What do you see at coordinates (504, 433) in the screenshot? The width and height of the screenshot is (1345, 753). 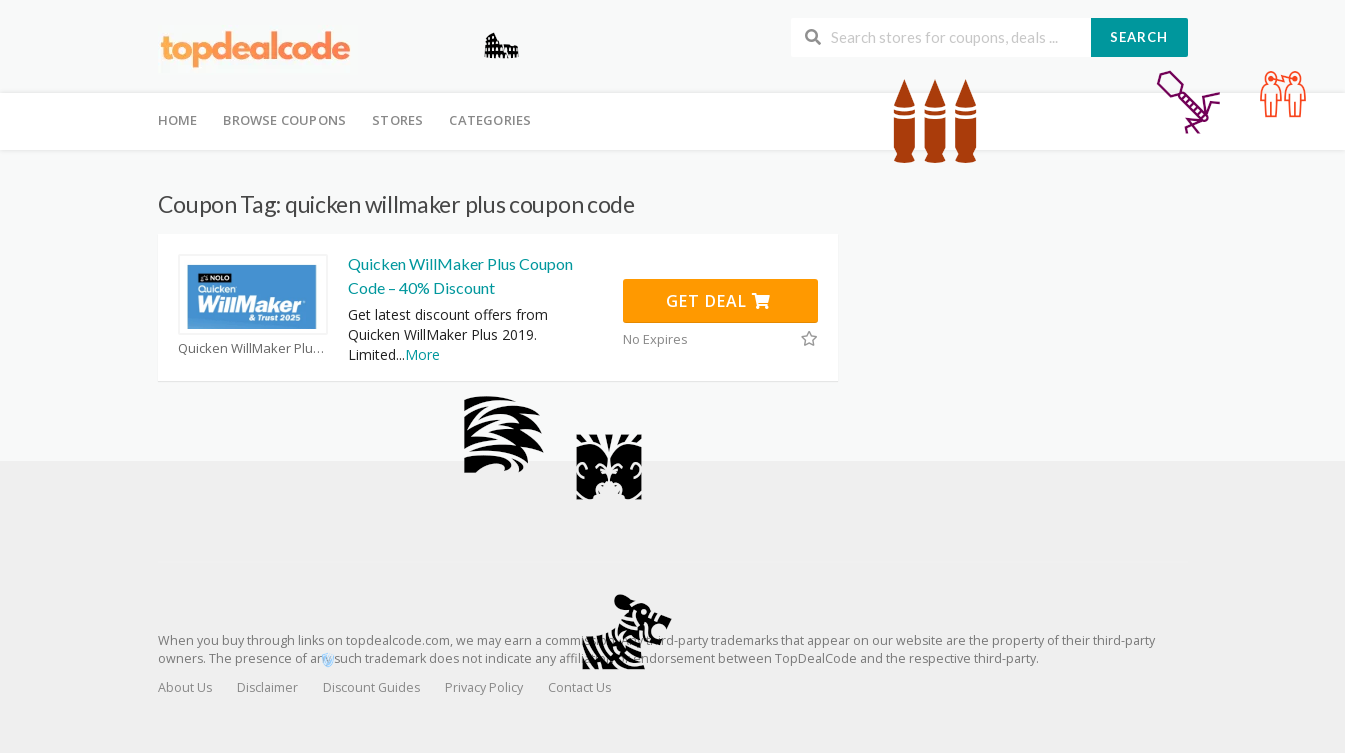 I see `activate fire-based attack or ability` at bounding box center [504, 433].